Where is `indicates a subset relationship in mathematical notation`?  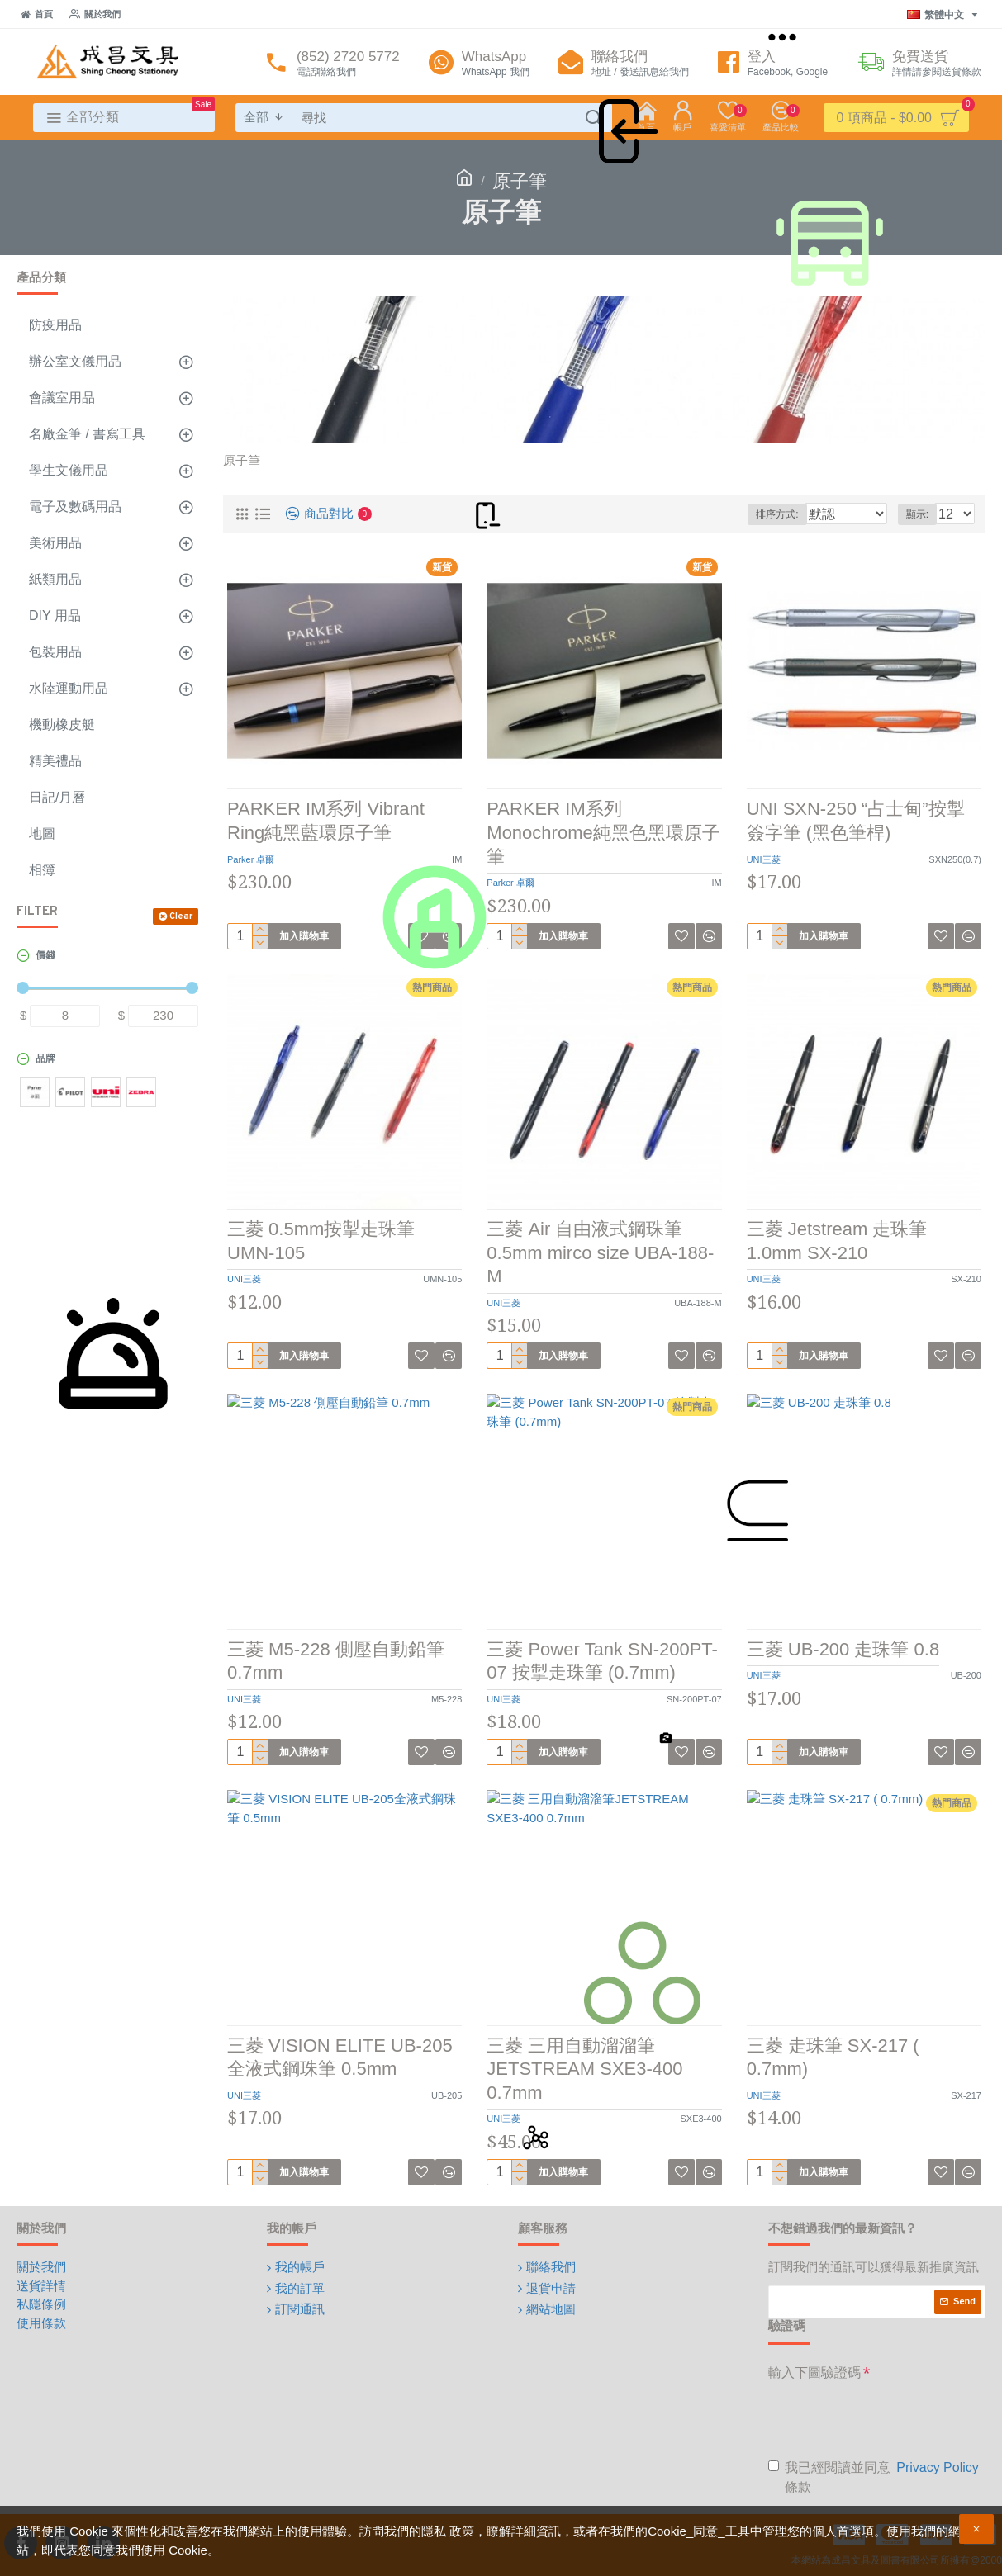 indicates a subset relationship in mathematical notation is located at coordinates (759, 1509).